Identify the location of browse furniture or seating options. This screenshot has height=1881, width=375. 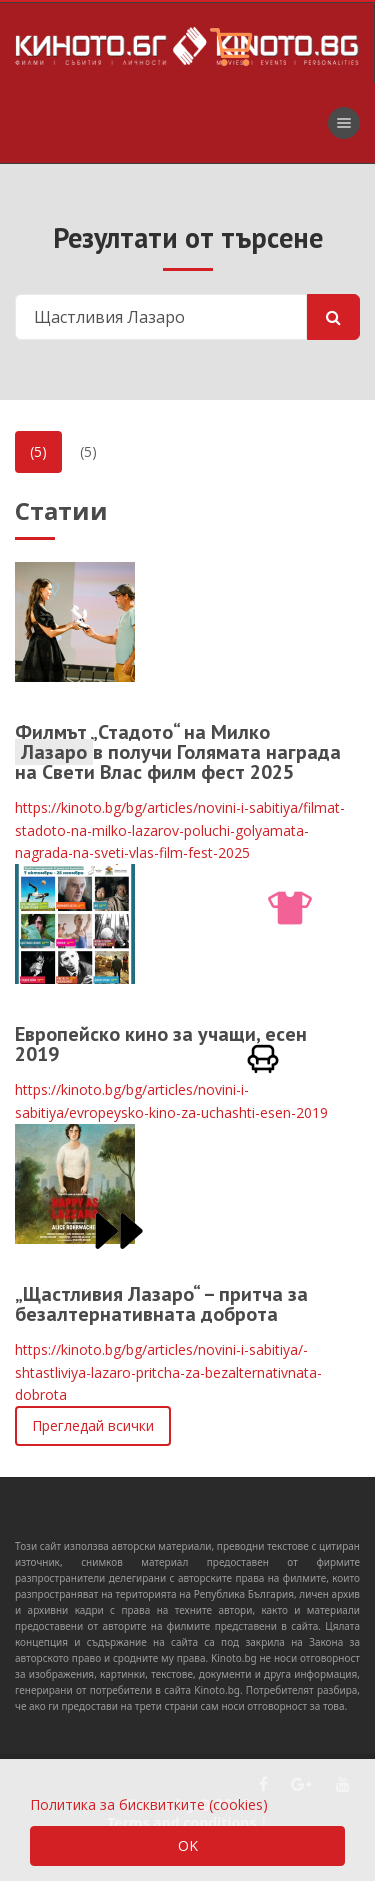
(263, 1059).